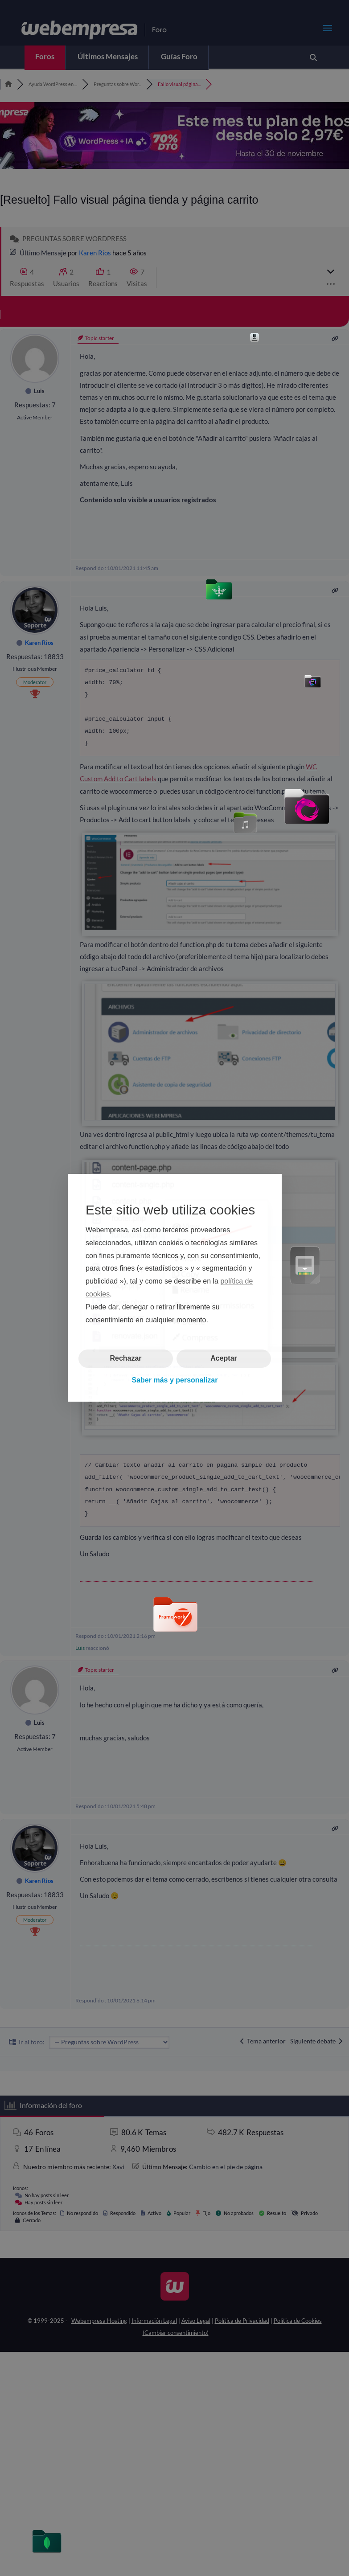 The height and width of the screenshot is (2576, 349). Describe the element at coordinates (305, 1265) in the screenshot. I see `a sega genesis 32x rom file` at that location.